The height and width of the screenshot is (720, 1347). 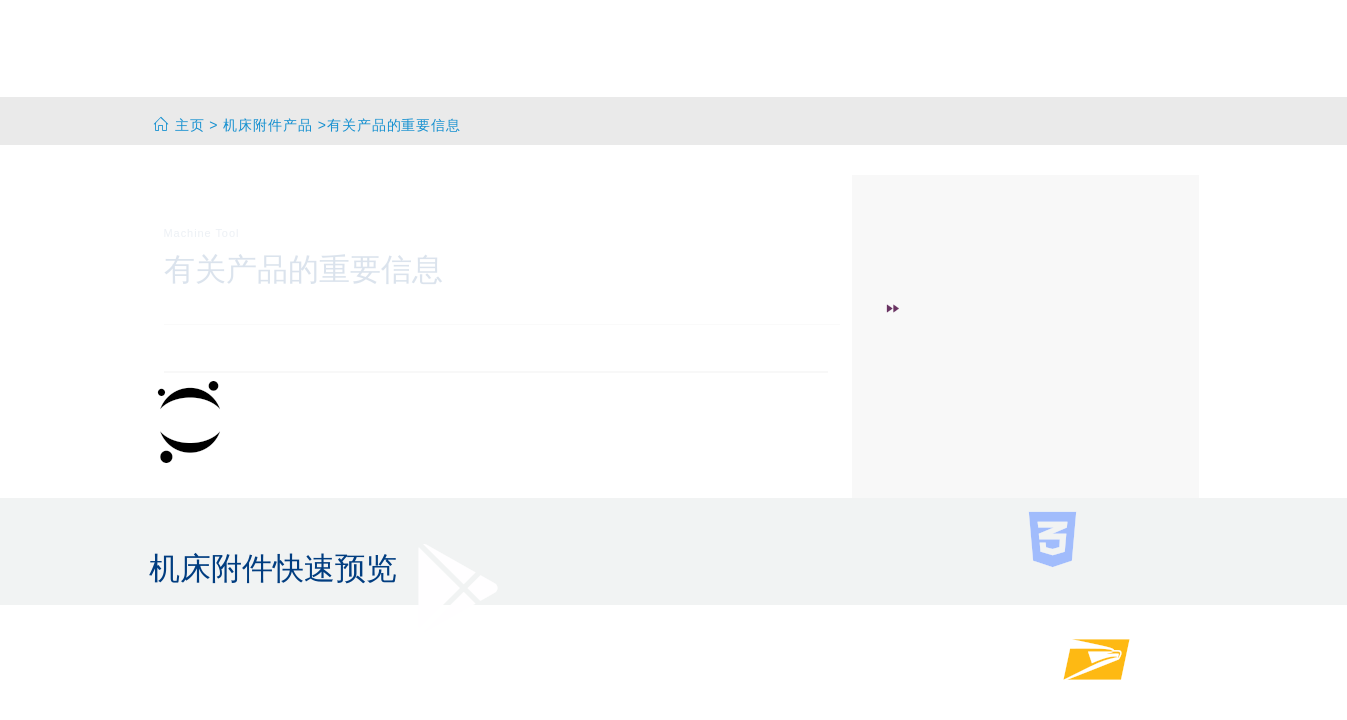 What do you see at coordinates (458, 588) in the screenshot?
I see `open the Google Play Store` at bounding box center [458, 588].